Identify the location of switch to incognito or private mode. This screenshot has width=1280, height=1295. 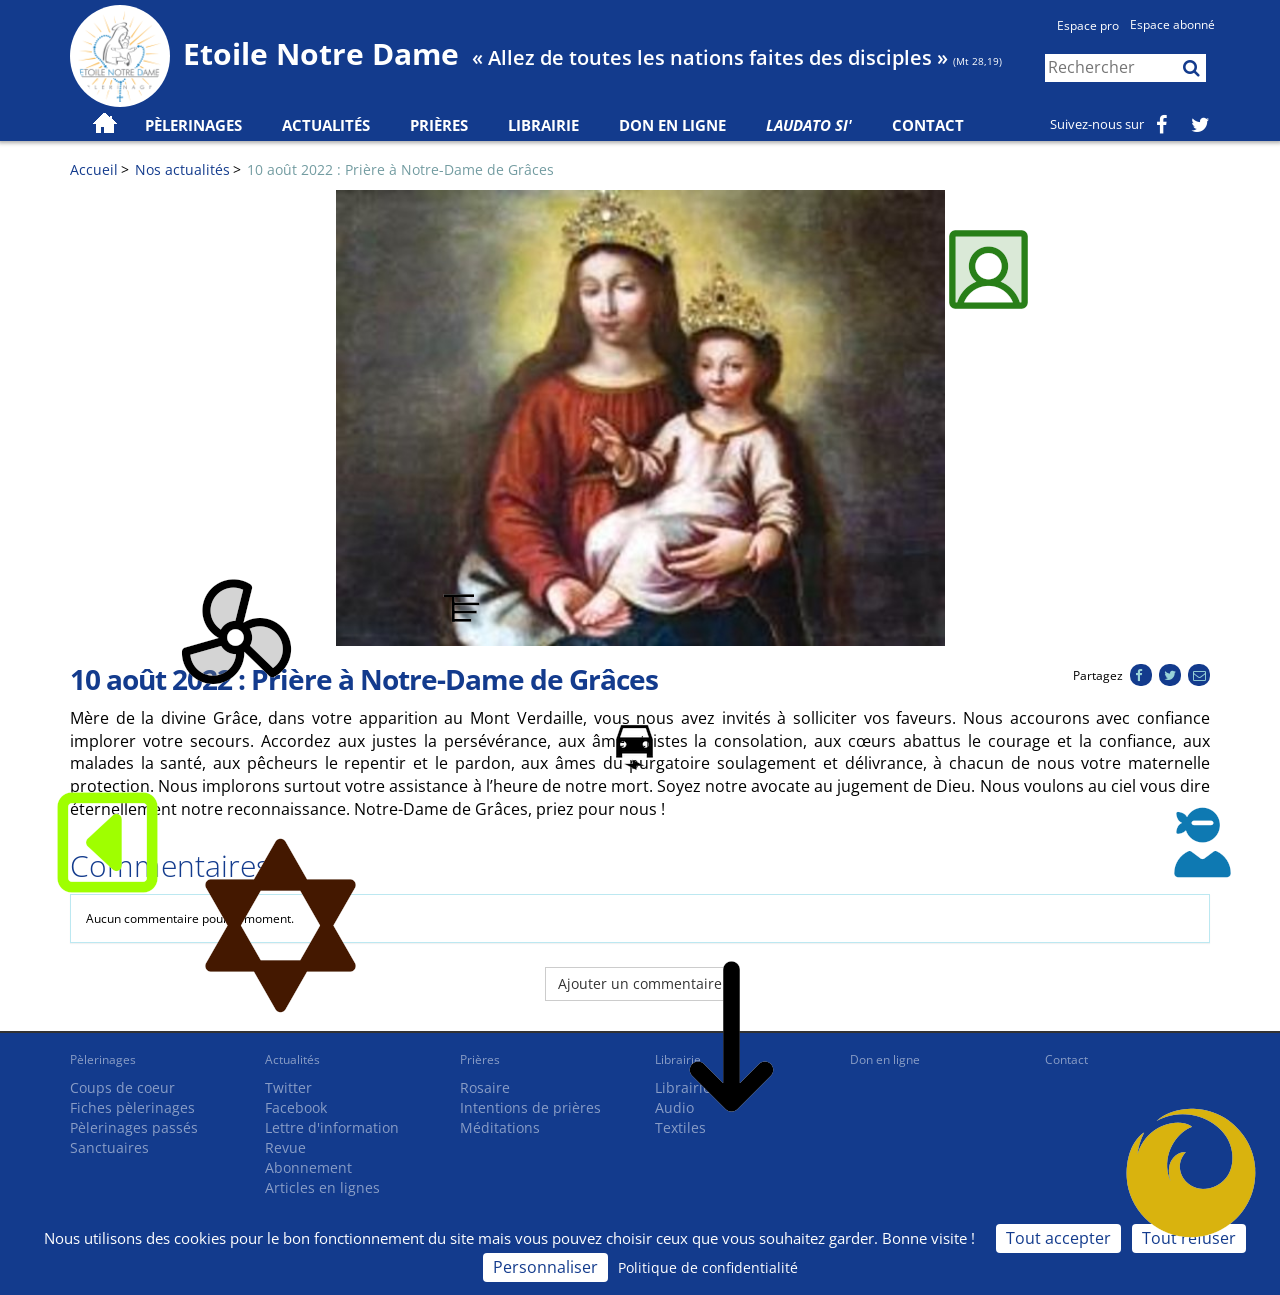
(1202, 842).